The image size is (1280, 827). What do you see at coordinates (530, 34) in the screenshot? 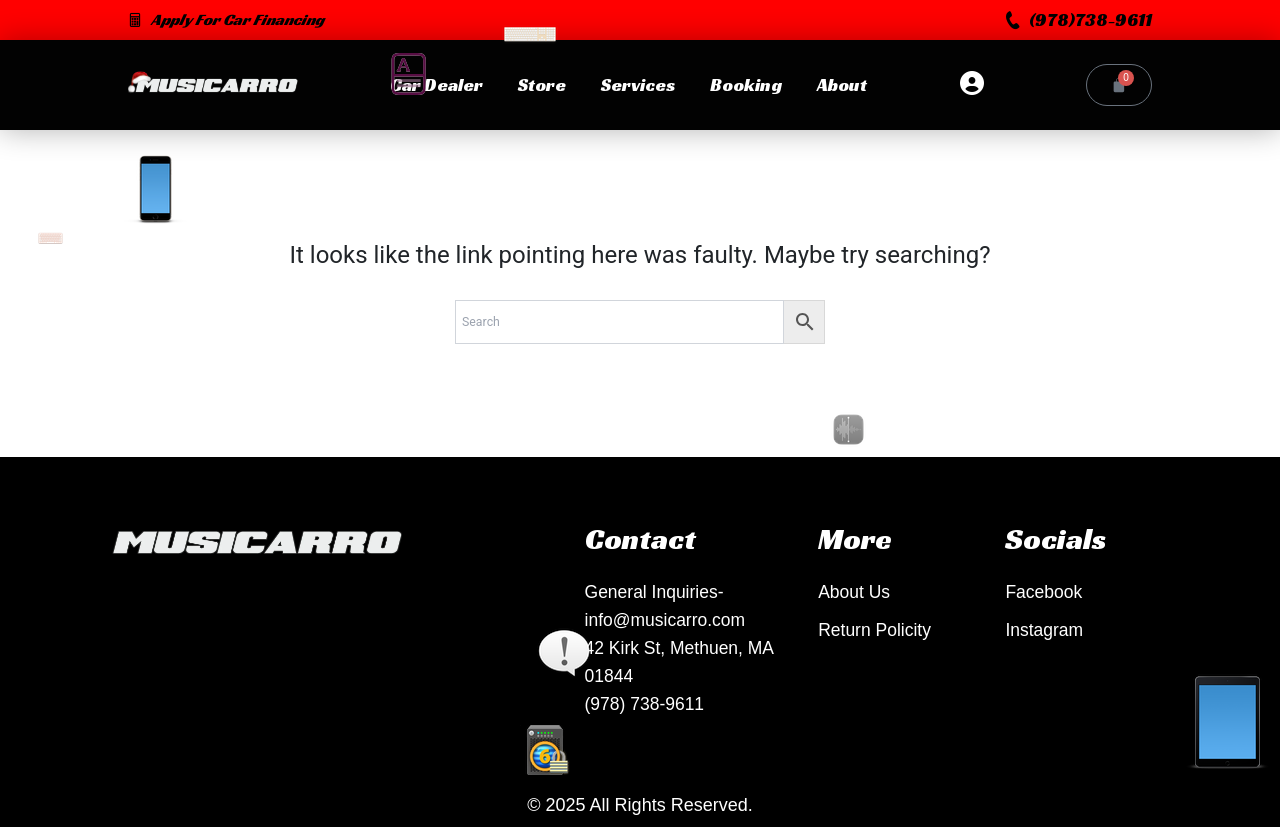
I see `connect a bluetooth keyboard` at bounding box center [530, 34].